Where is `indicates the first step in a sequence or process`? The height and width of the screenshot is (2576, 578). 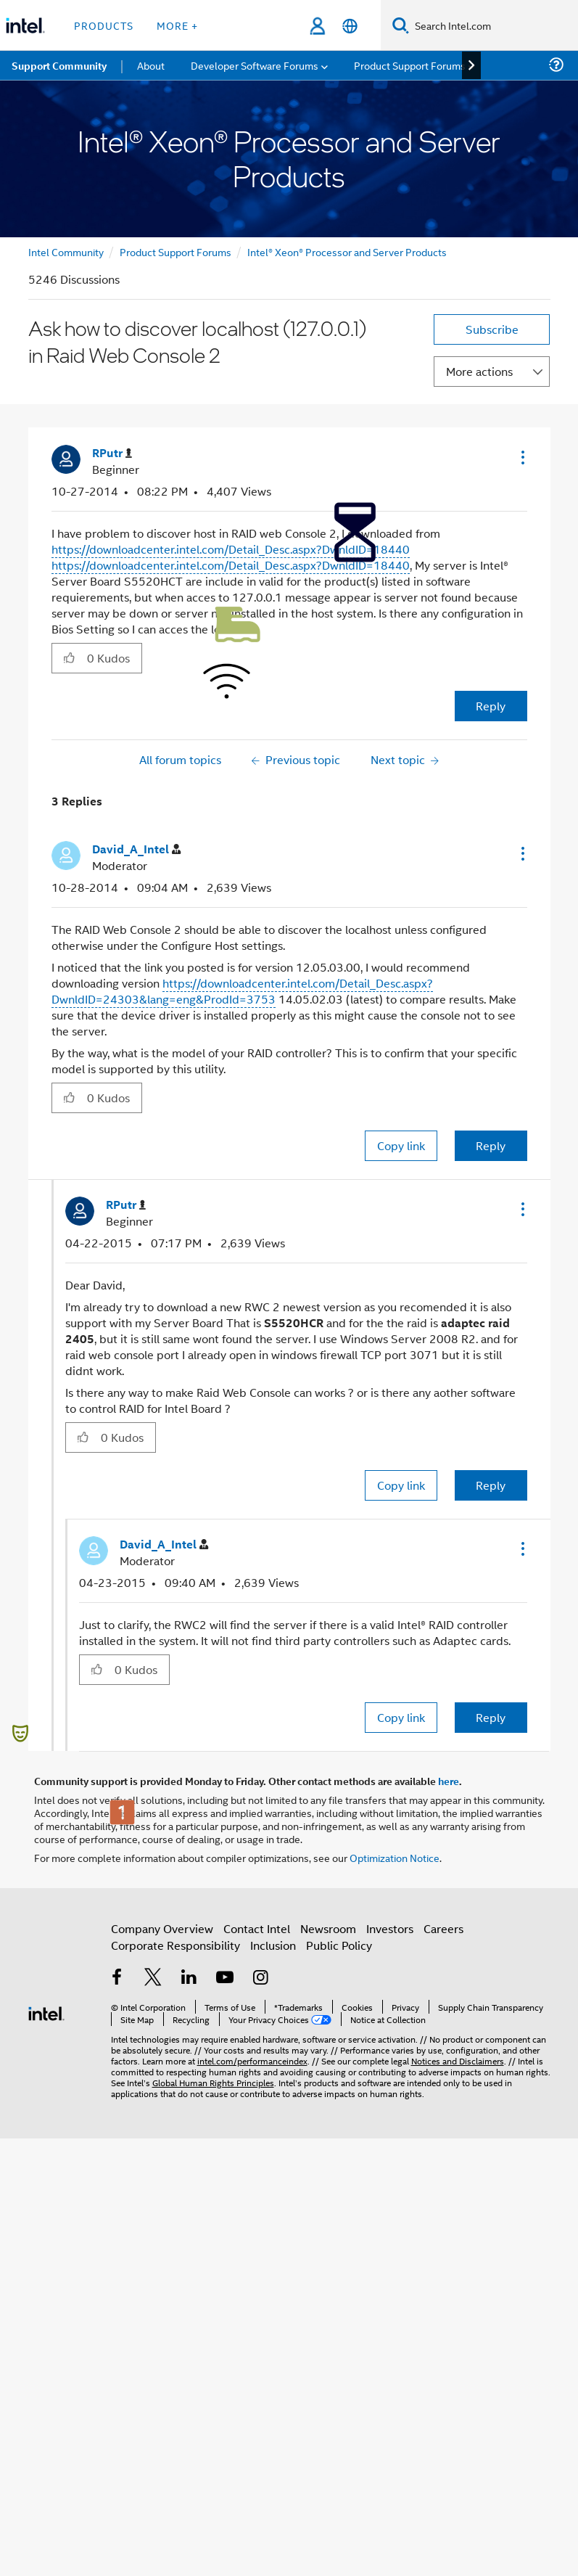
indicates the first step in a sequence or process is located at coordinates (122, 1812).